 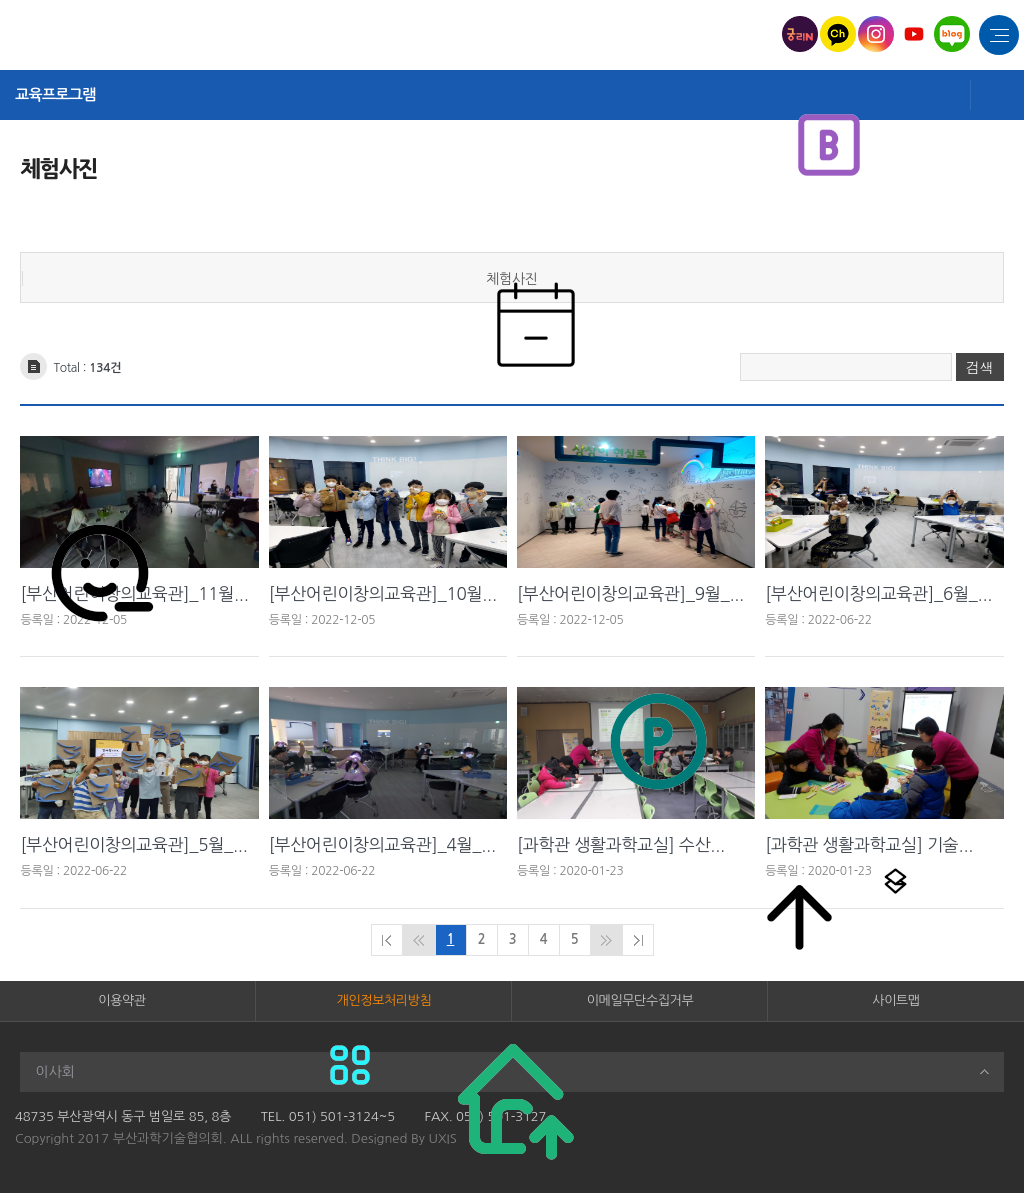 What do you see at coordinates (100, 573) in the screenshot?
I see `remove a reaction or emoji` at bounding box center [100, 573].